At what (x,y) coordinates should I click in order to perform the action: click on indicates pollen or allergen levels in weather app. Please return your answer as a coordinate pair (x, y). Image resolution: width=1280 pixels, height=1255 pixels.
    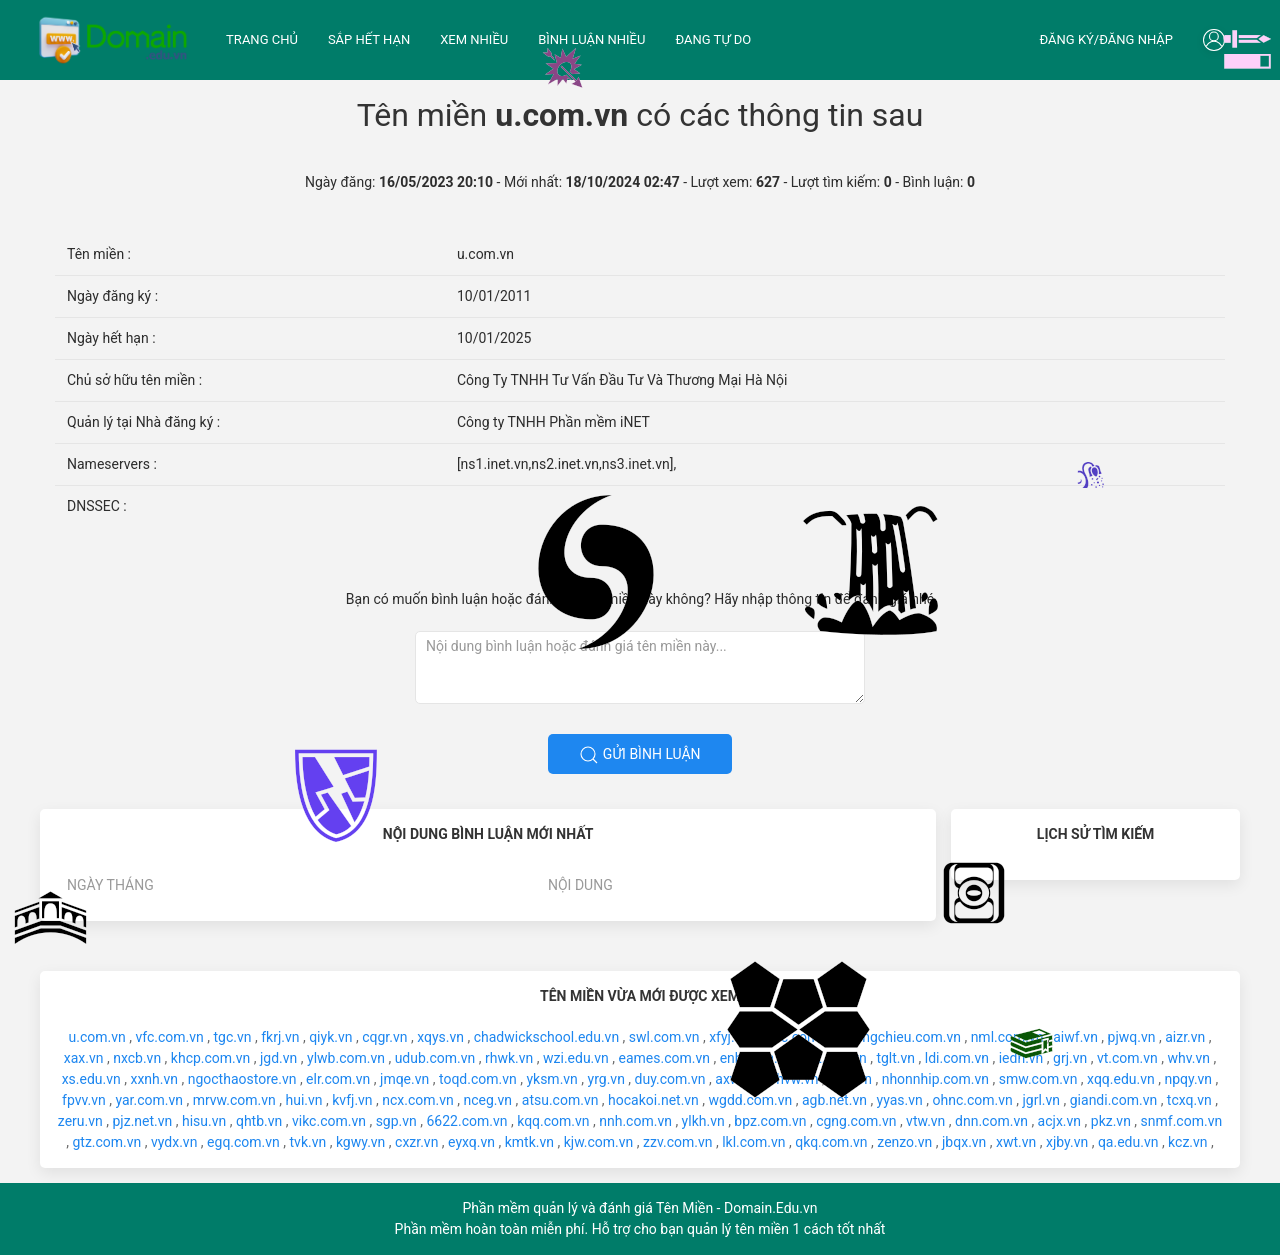
    Looking at the image, I should click on (1091, 475).